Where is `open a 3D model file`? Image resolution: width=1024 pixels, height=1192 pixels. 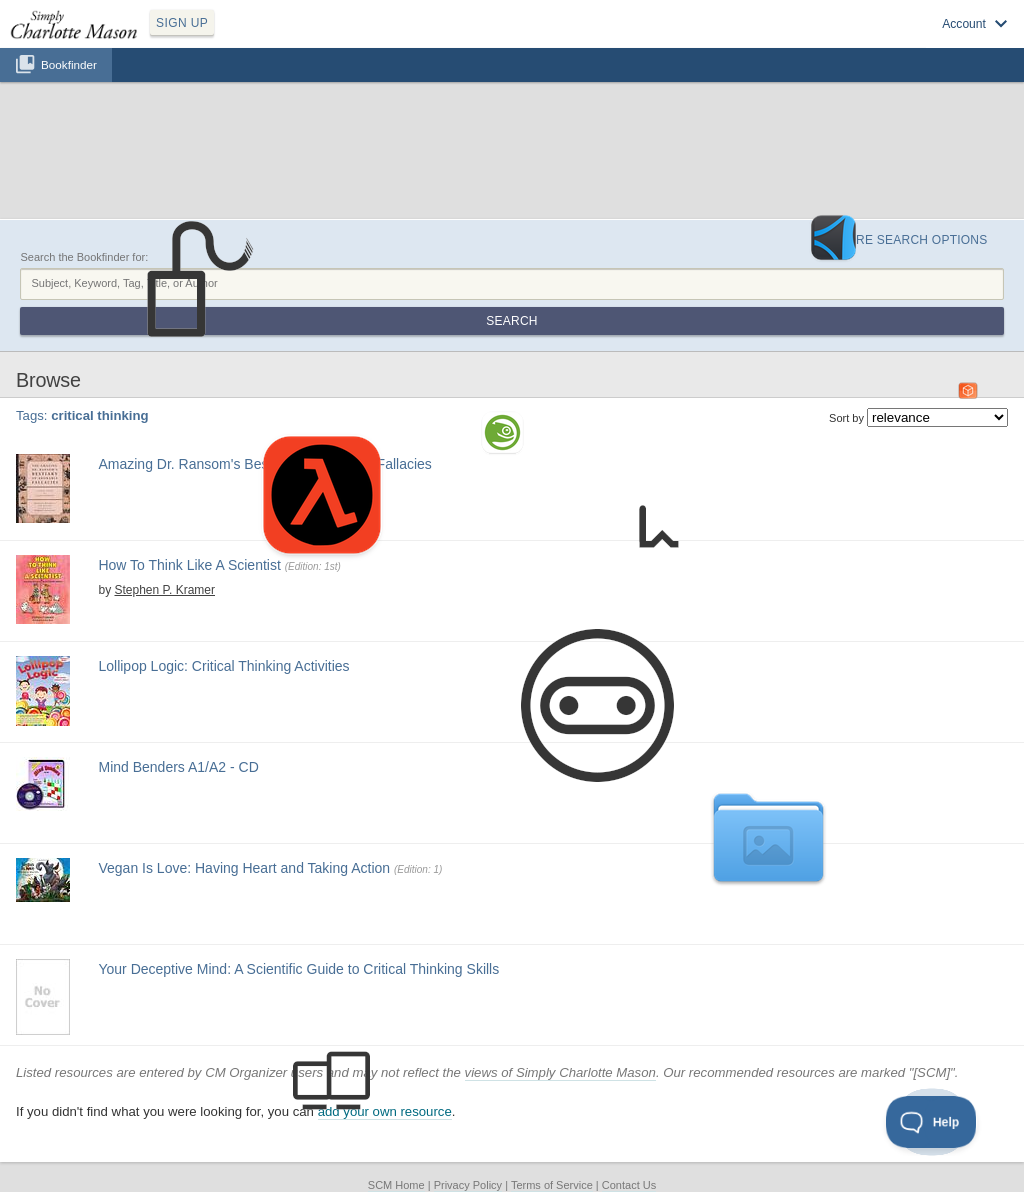 open a 3D model file is located at coordinates (968, 390).